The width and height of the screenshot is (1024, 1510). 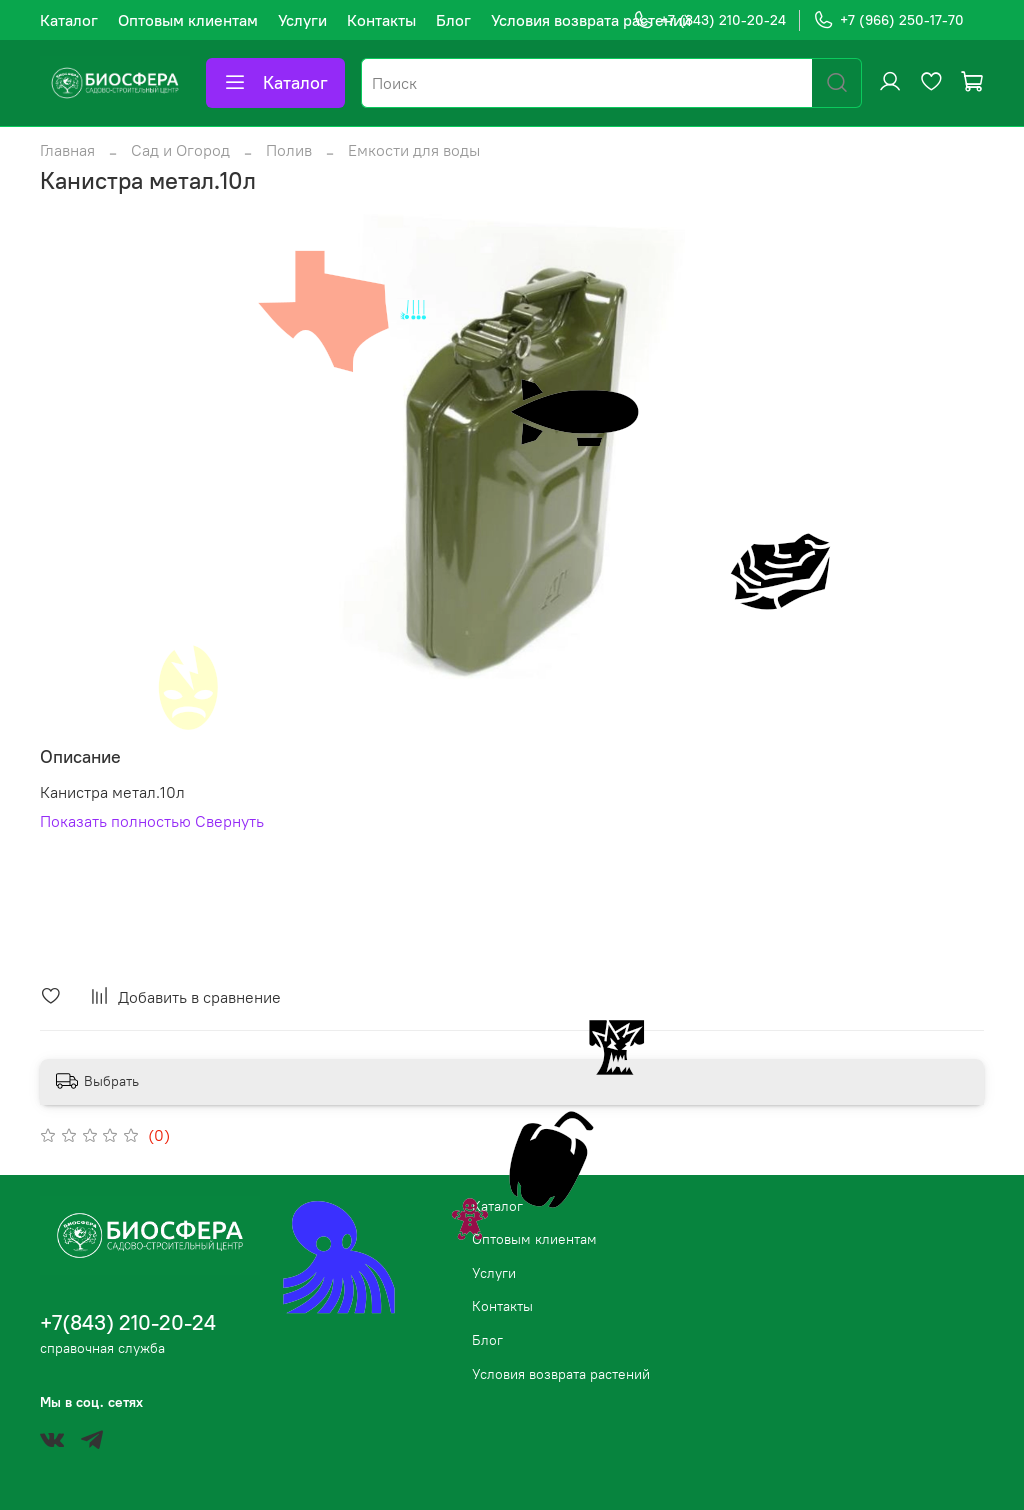 What do you see at coordinates (186, 687) in the screenshot?
I see `select a superhero or villain character` at bounding box center [186, 687].